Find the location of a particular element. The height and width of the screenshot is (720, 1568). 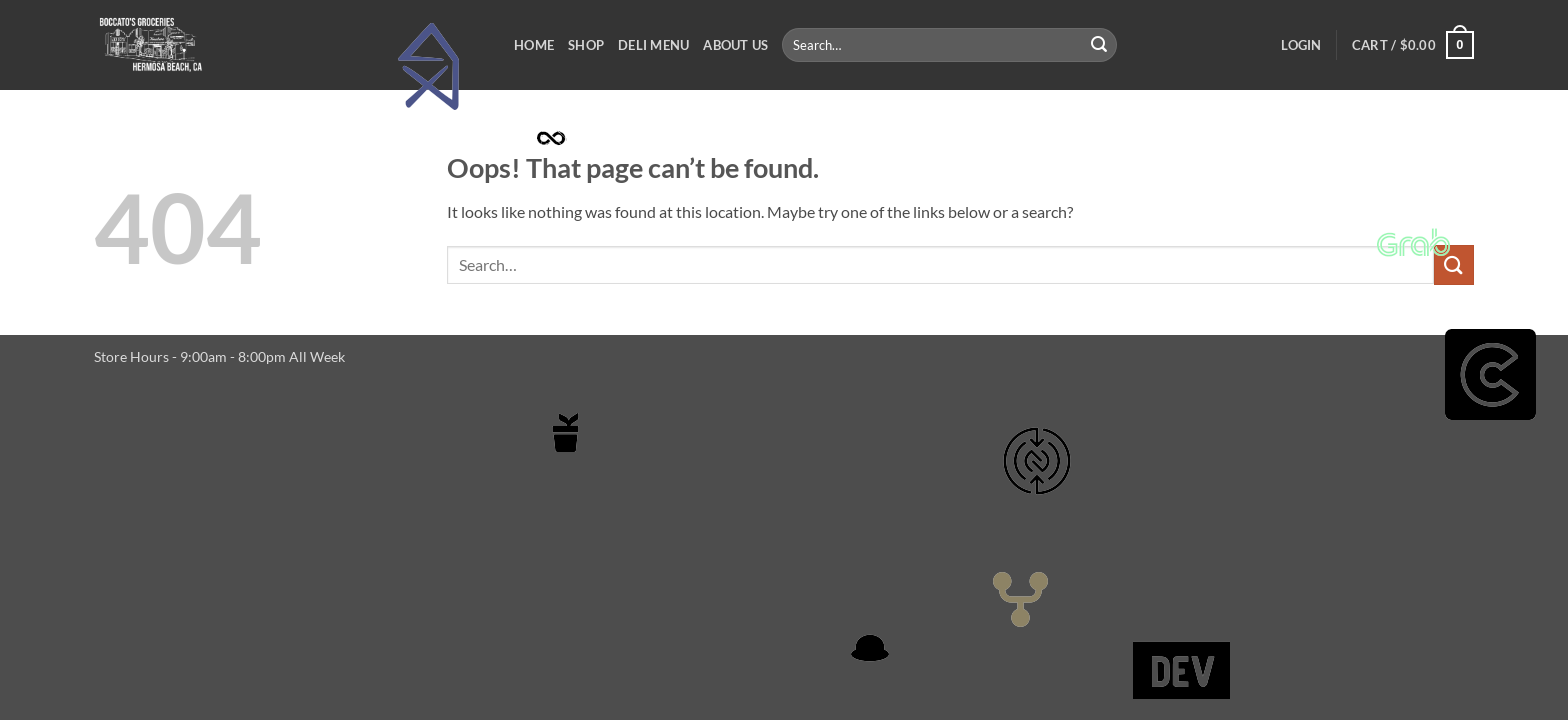

fork a repository is located at coordinates (1020, 599).